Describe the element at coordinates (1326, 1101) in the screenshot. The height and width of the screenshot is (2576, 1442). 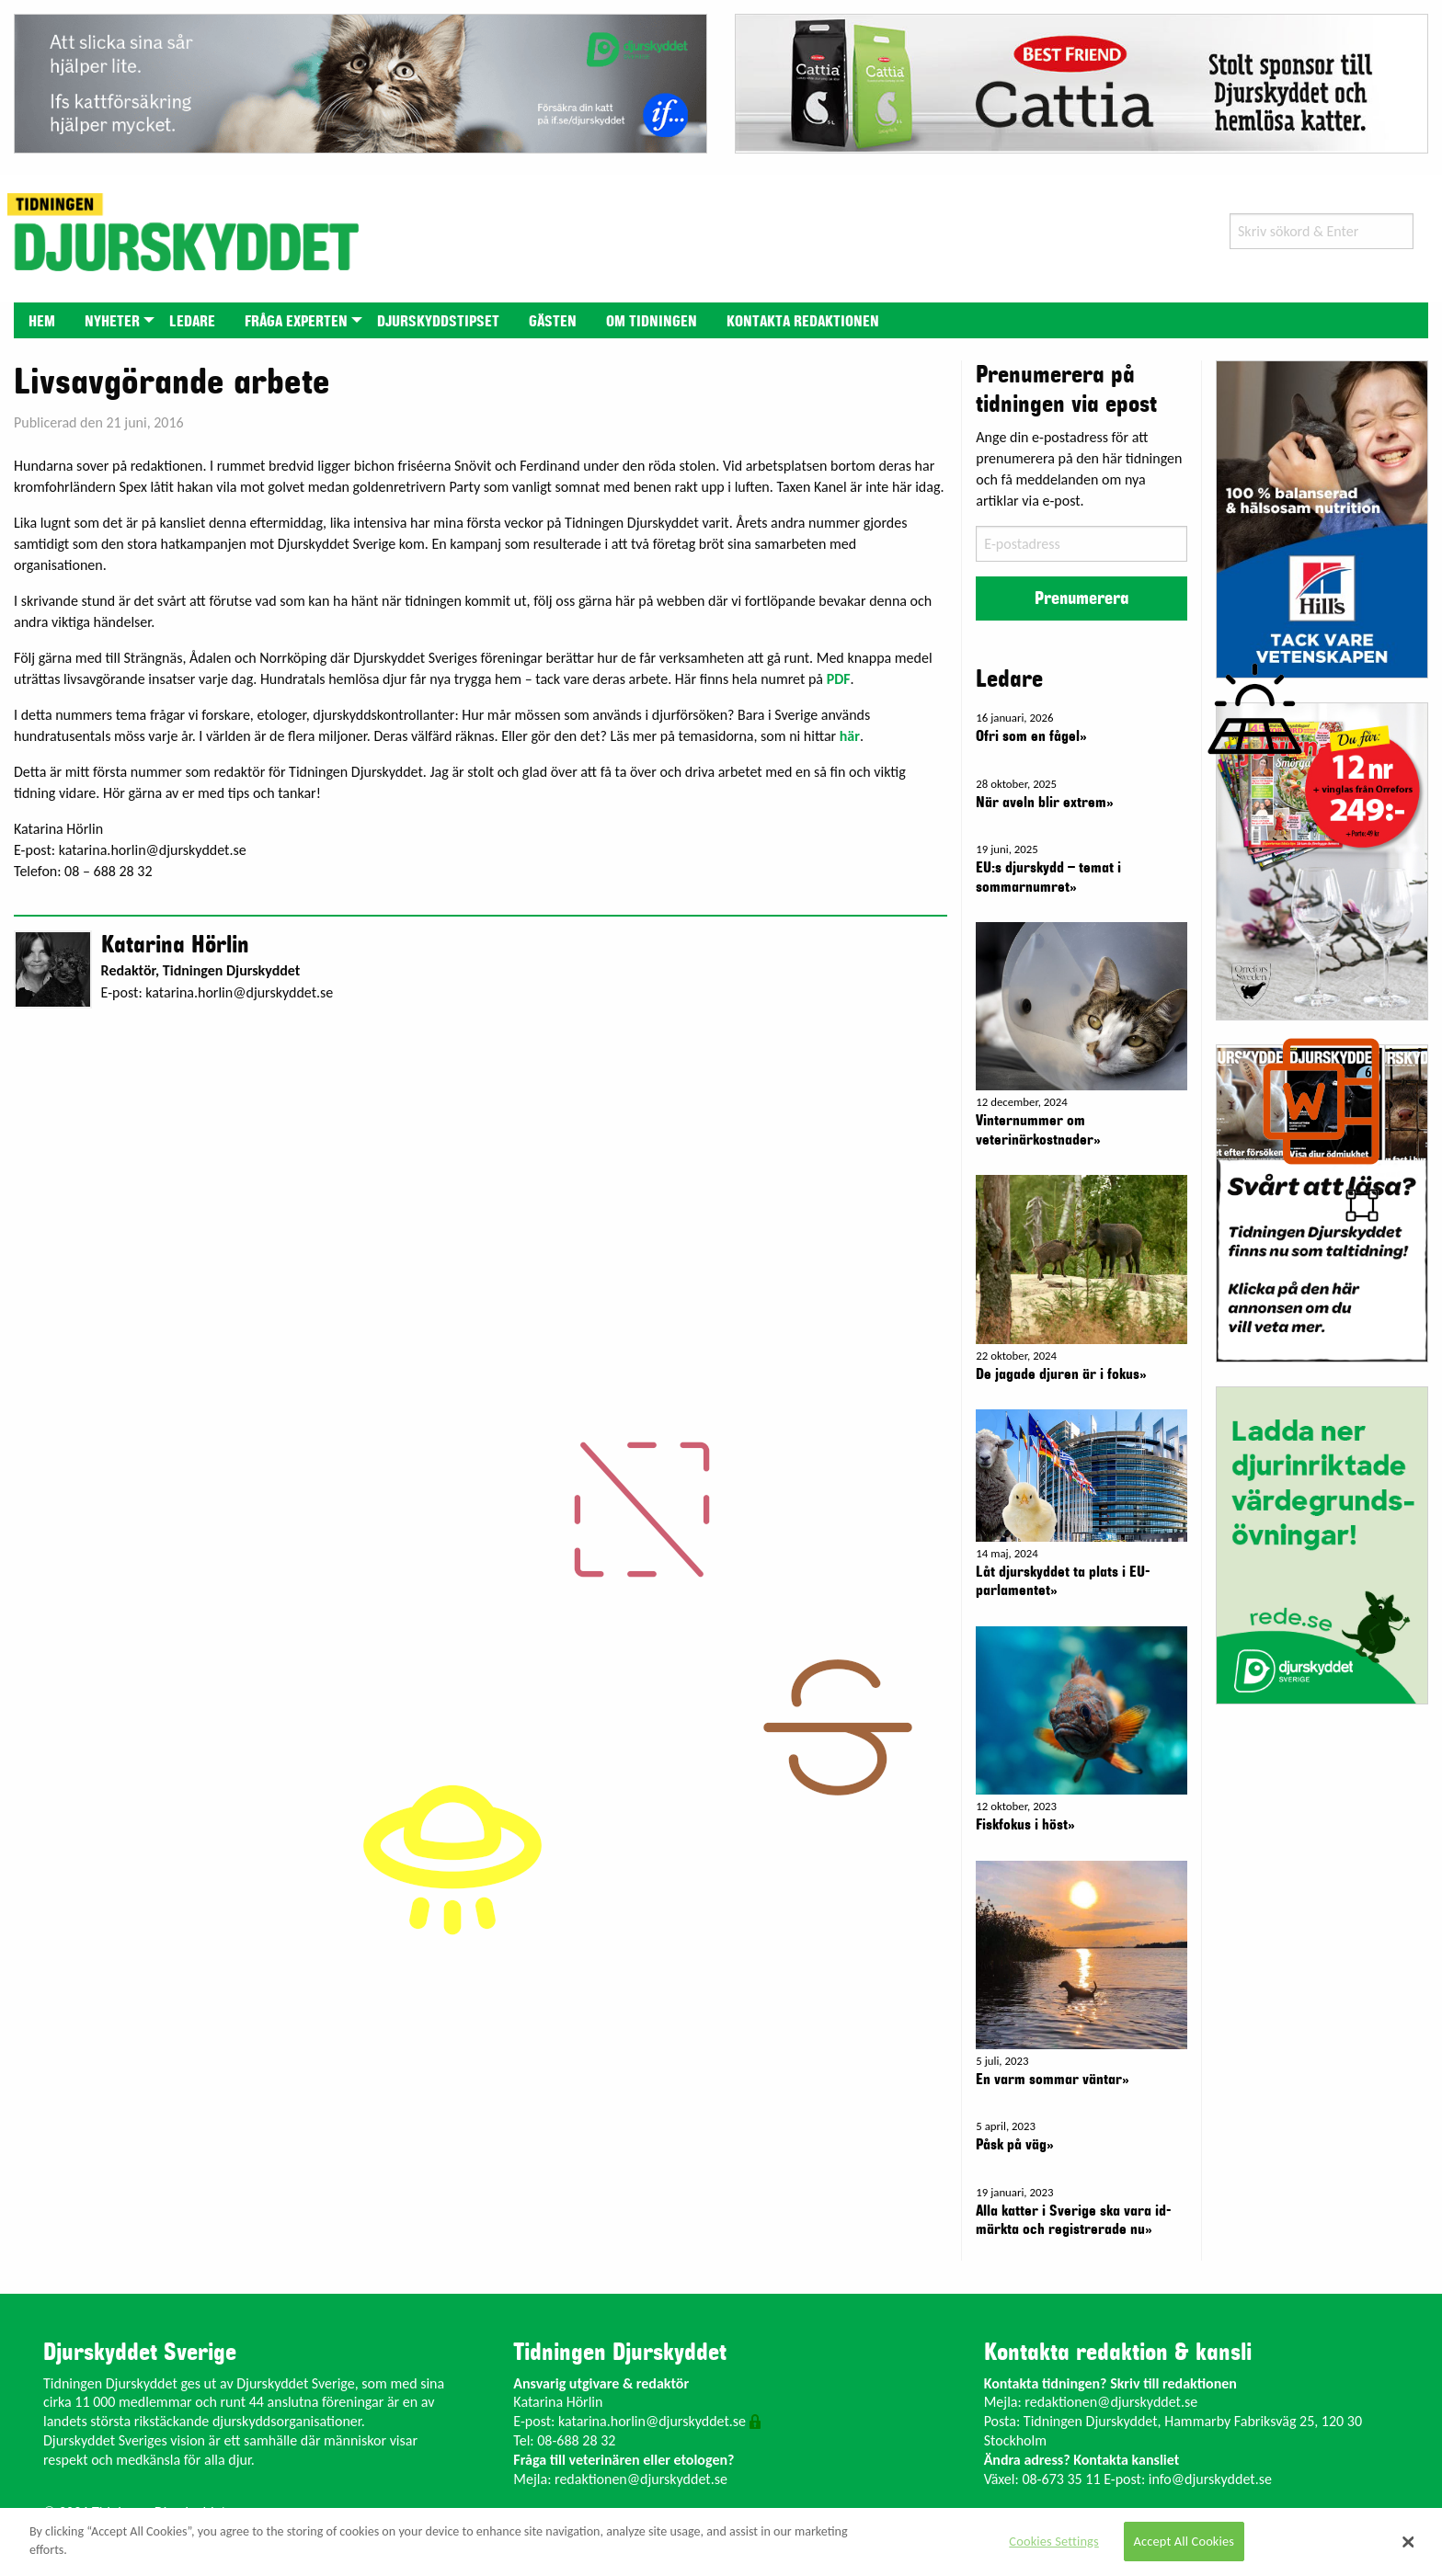
I see `open Microsoft Word` at that location.